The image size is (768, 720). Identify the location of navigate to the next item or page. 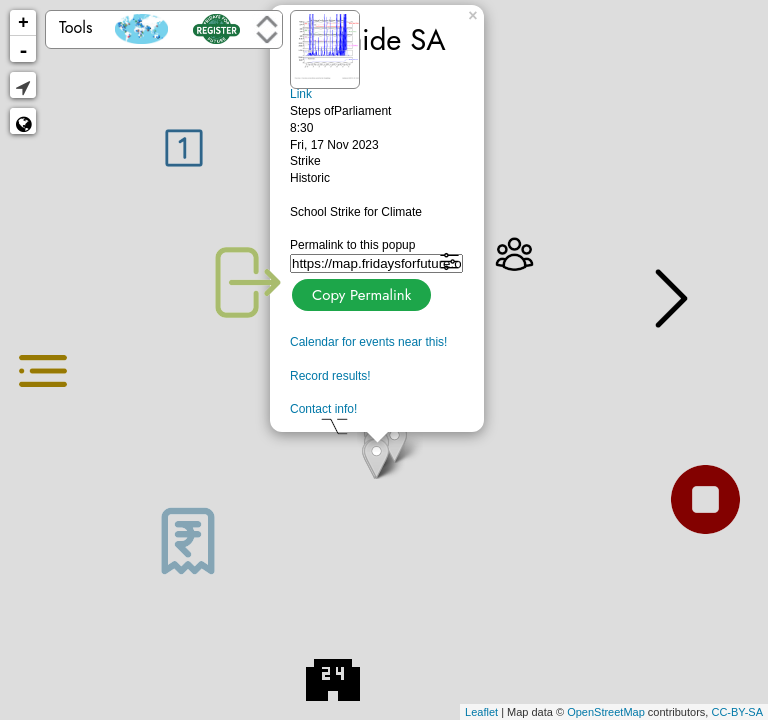
(671, 298).